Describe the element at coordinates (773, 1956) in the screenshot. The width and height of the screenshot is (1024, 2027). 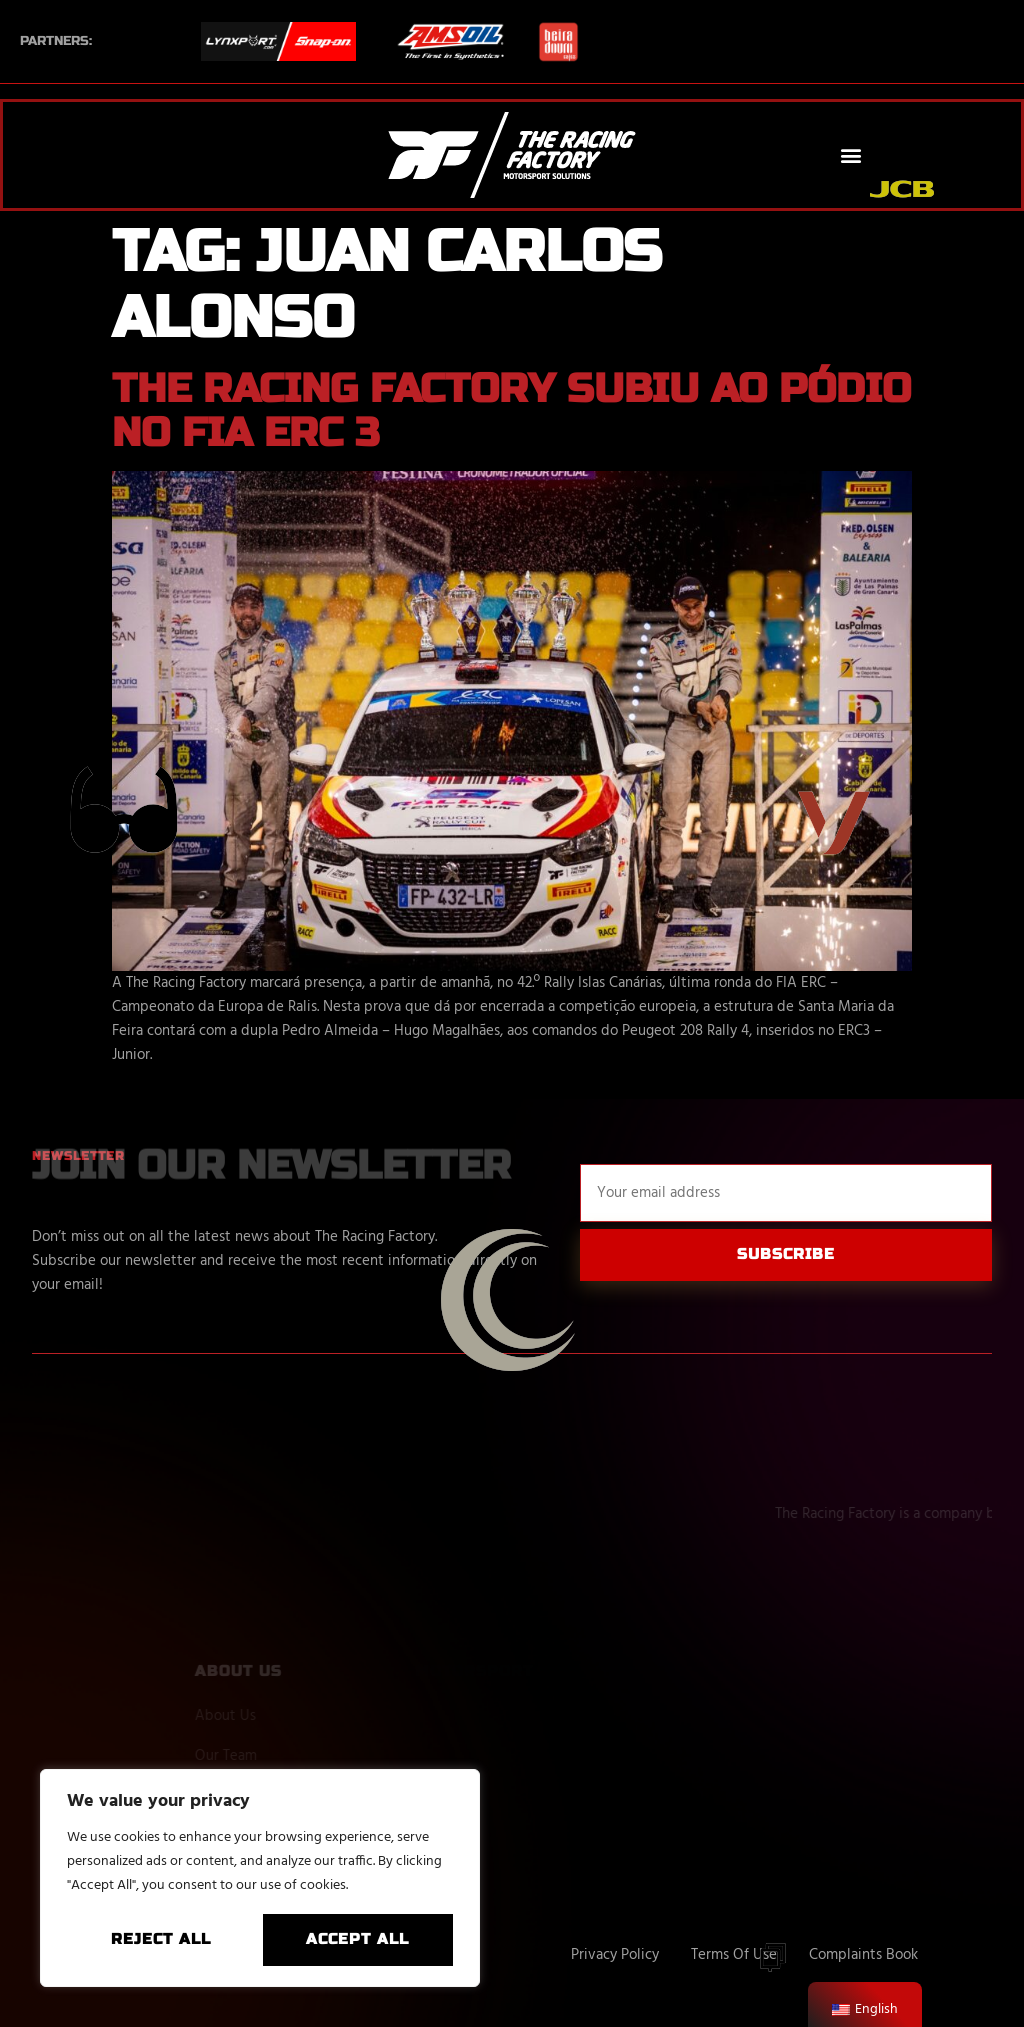
I see `aed electrode pads for defibrillator device` at that location.